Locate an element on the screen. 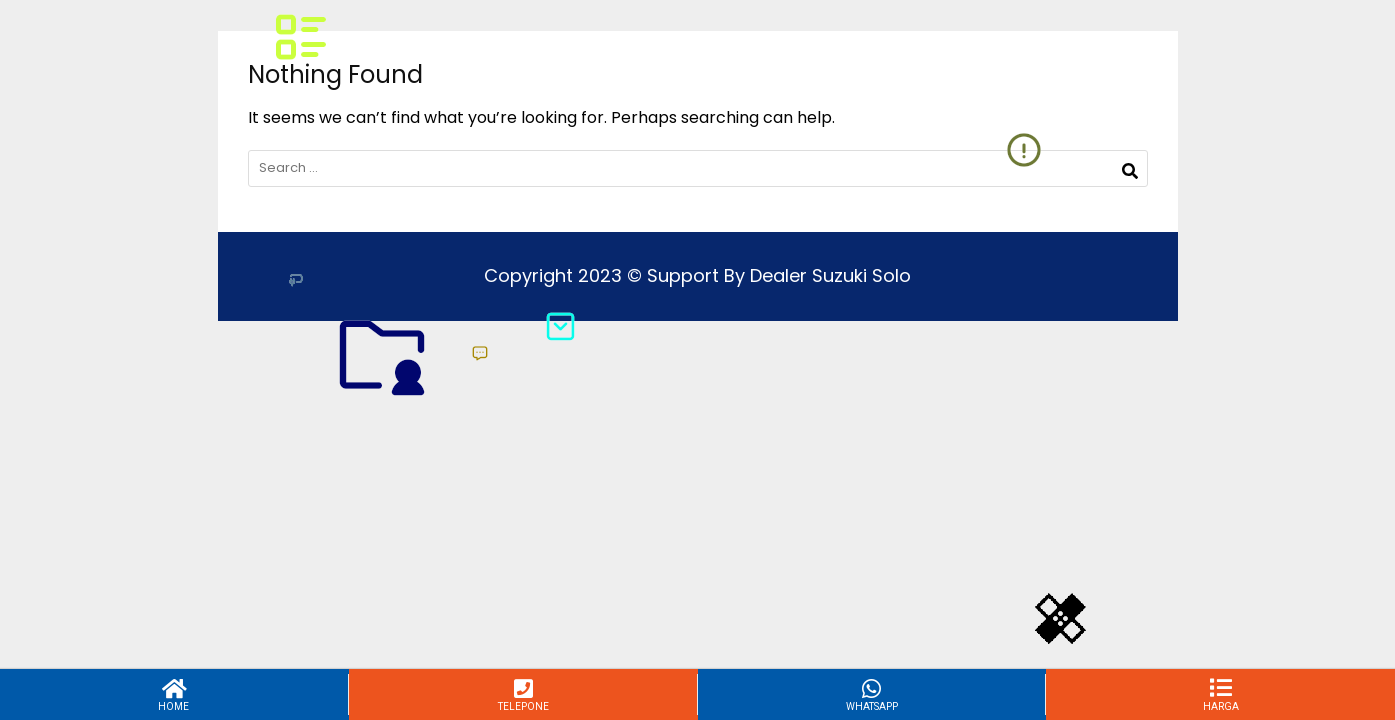  view detailed list items is located at coordinates (301, 37).